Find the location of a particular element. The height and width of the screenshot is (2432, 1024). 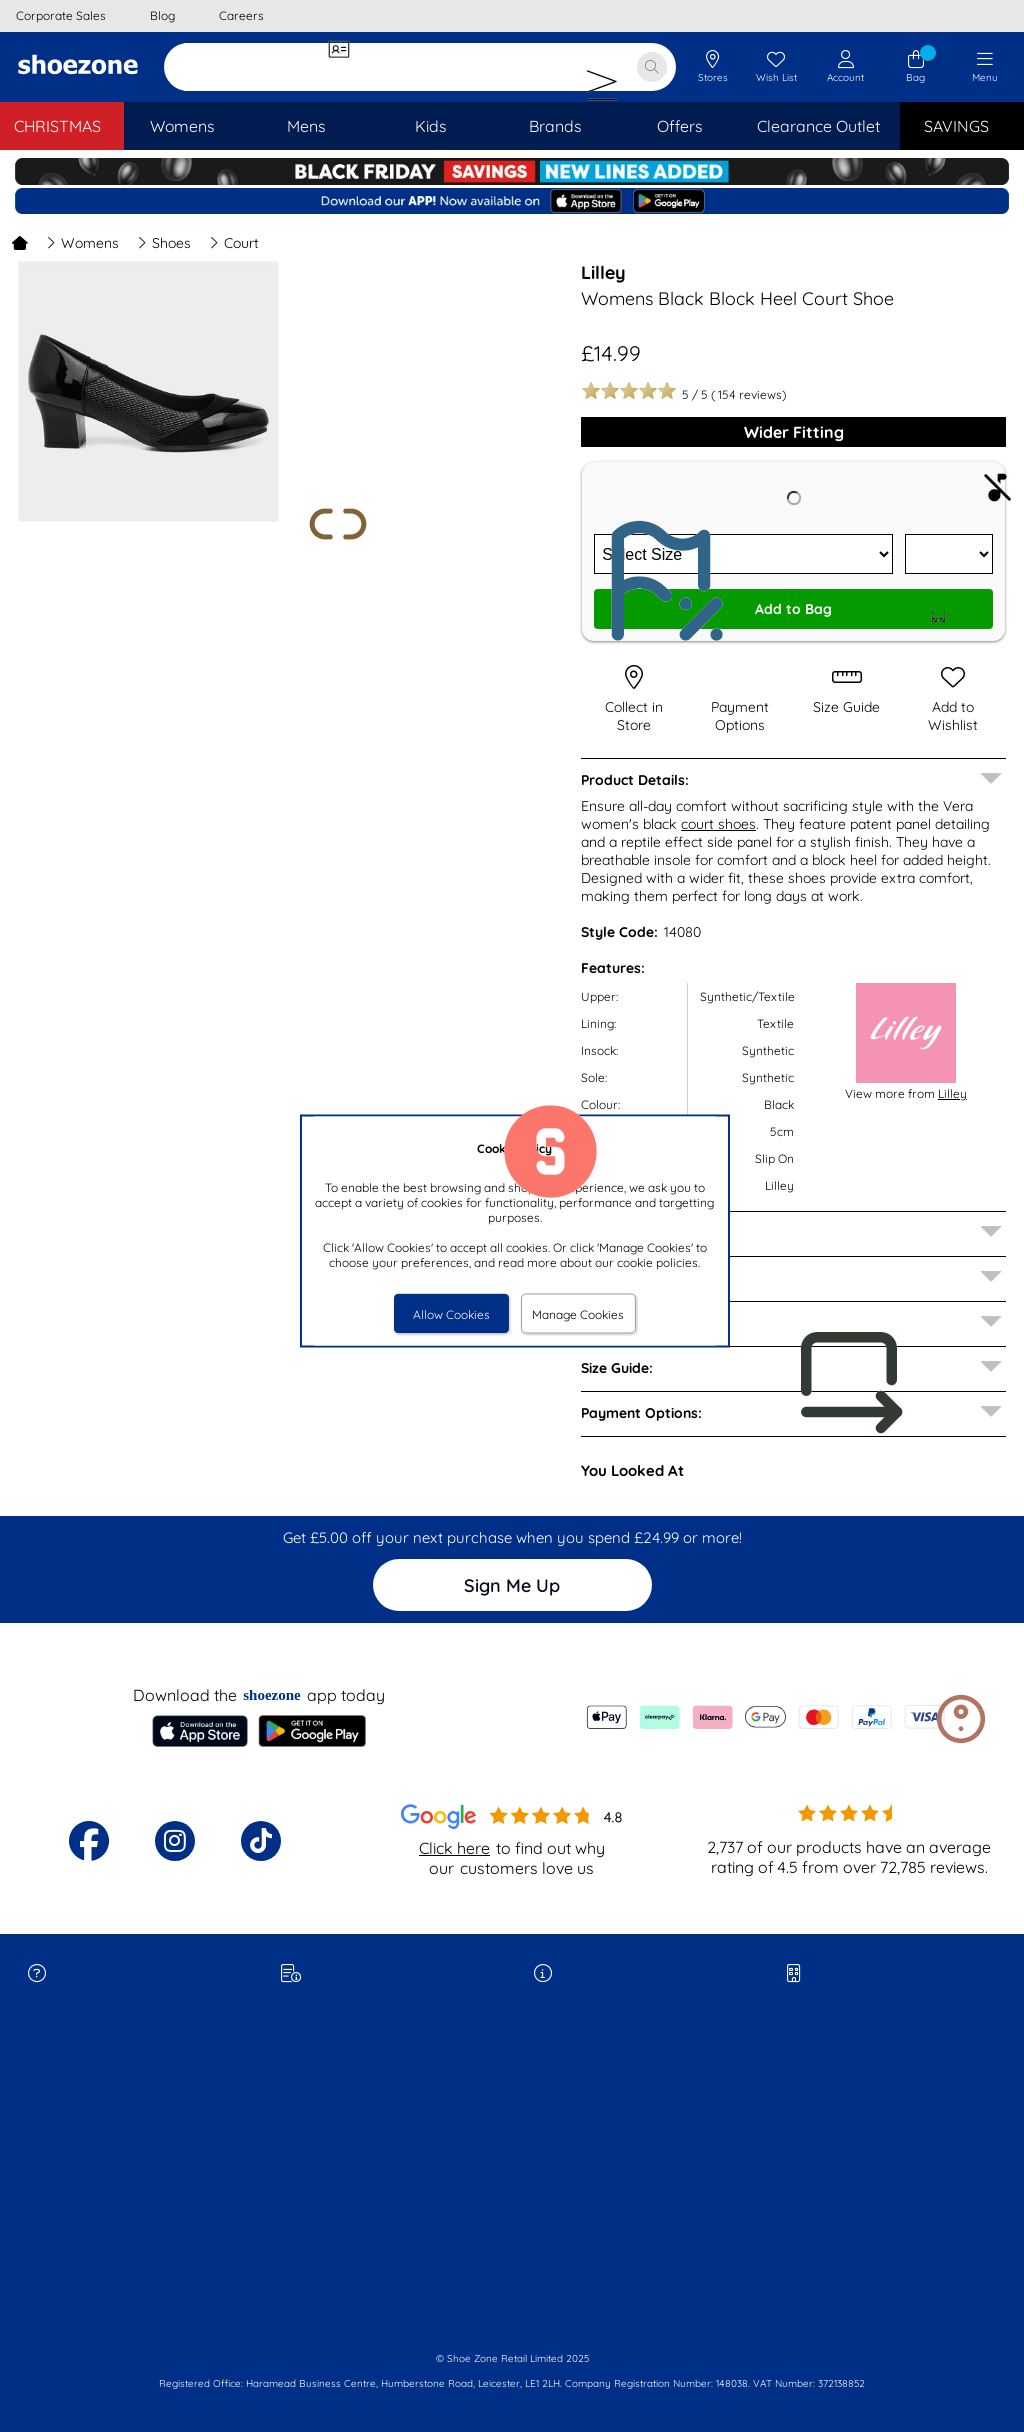

access vacuum or cleaning device controls is located at coordinates (961, 1719).